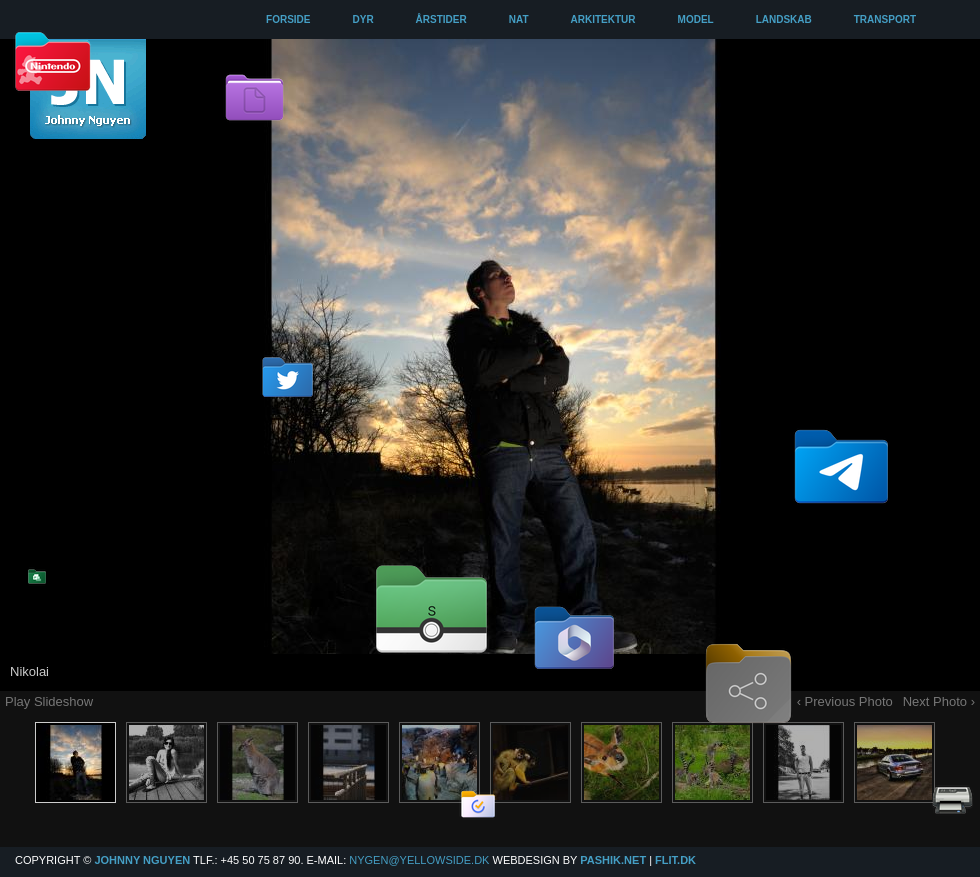 The image size is (980, 877). Describe the element at coordinates (37, 577) in the screenshot. I see `open folder containing microsoft project files` at that location.